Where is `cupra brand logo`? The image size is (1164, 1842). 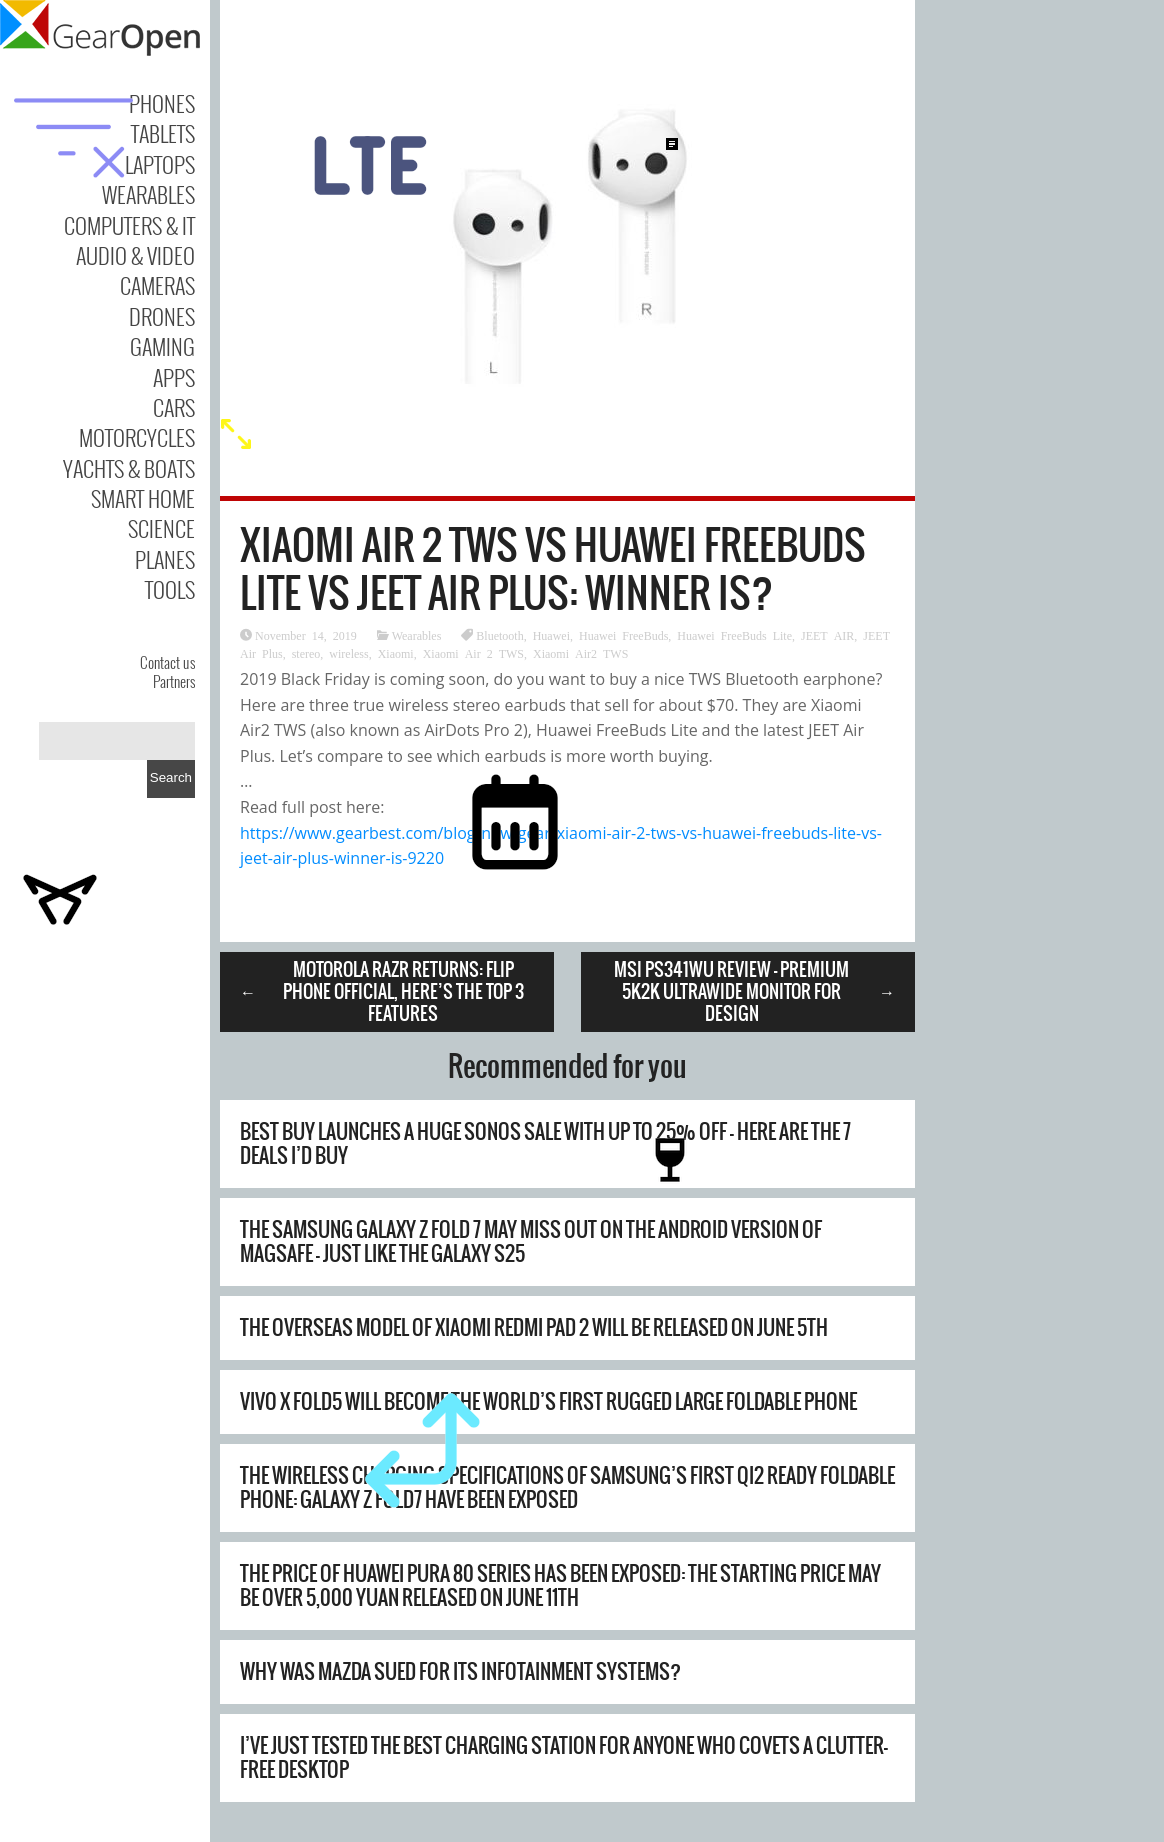 cupra brand logo is located at coordinates (60, 898).